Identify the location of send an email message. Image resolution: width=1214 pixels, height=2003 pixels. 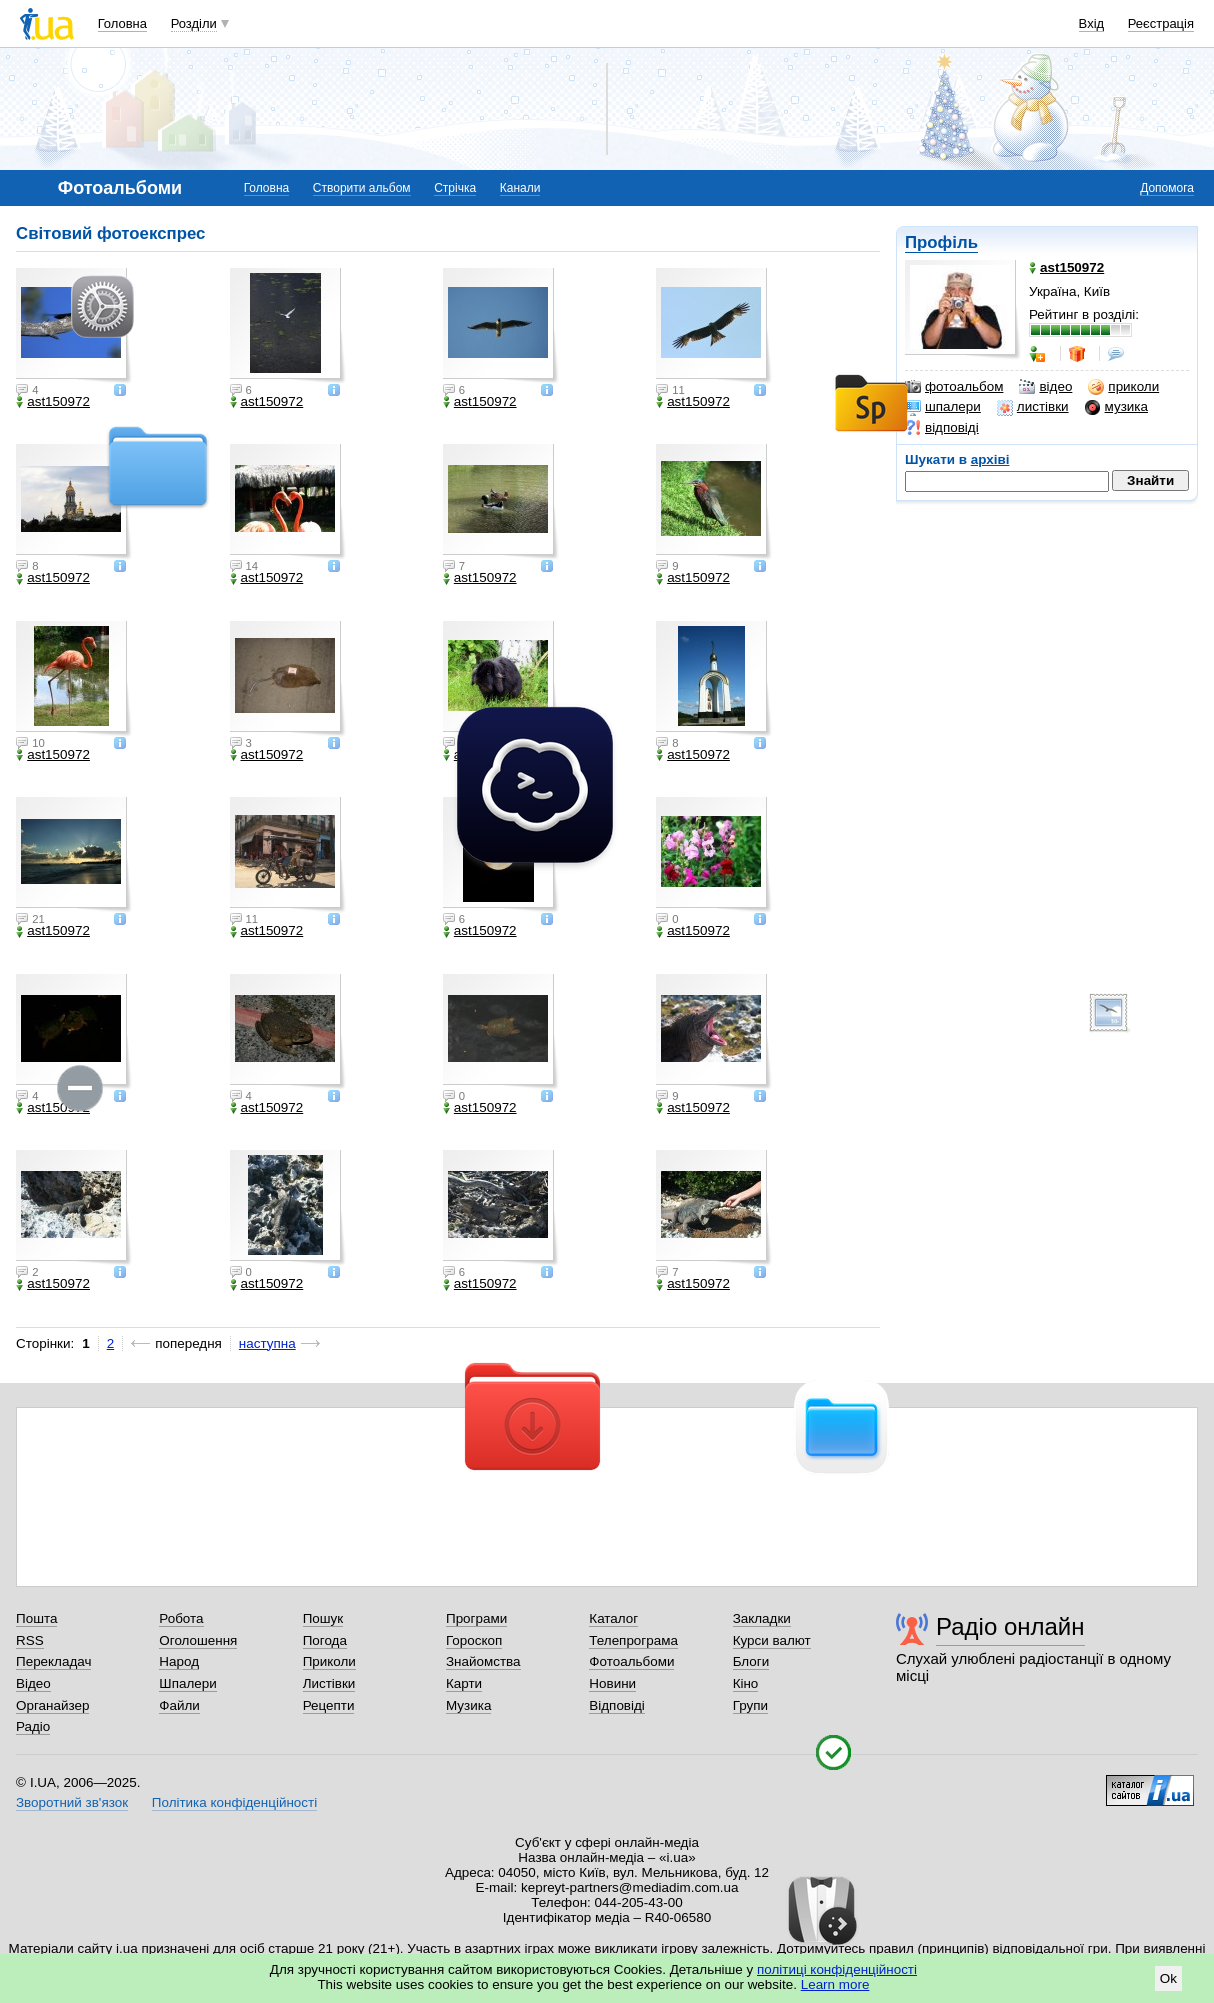
(1108, 1013).